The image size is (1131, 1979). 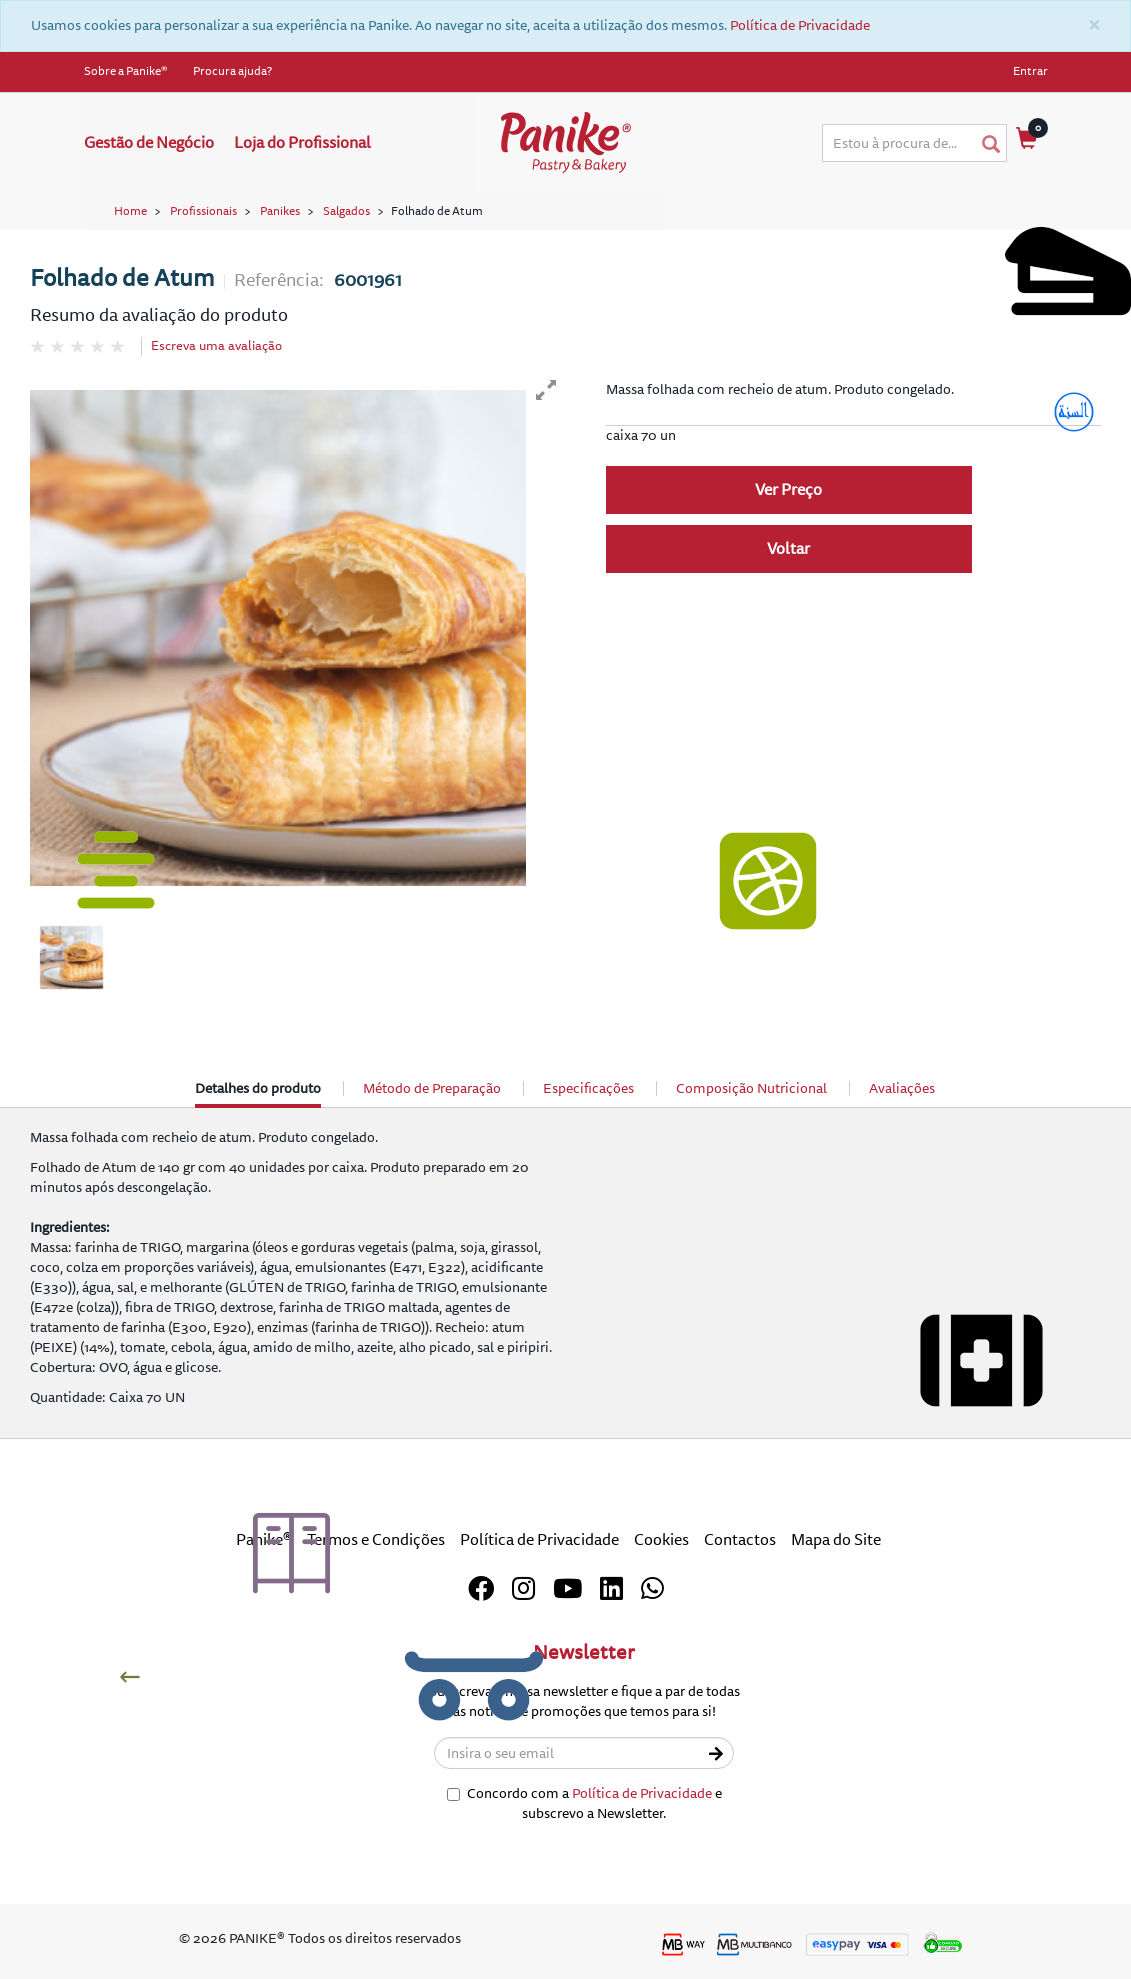 I want to click on go back to the previous page, so click(x=130, y=1677).